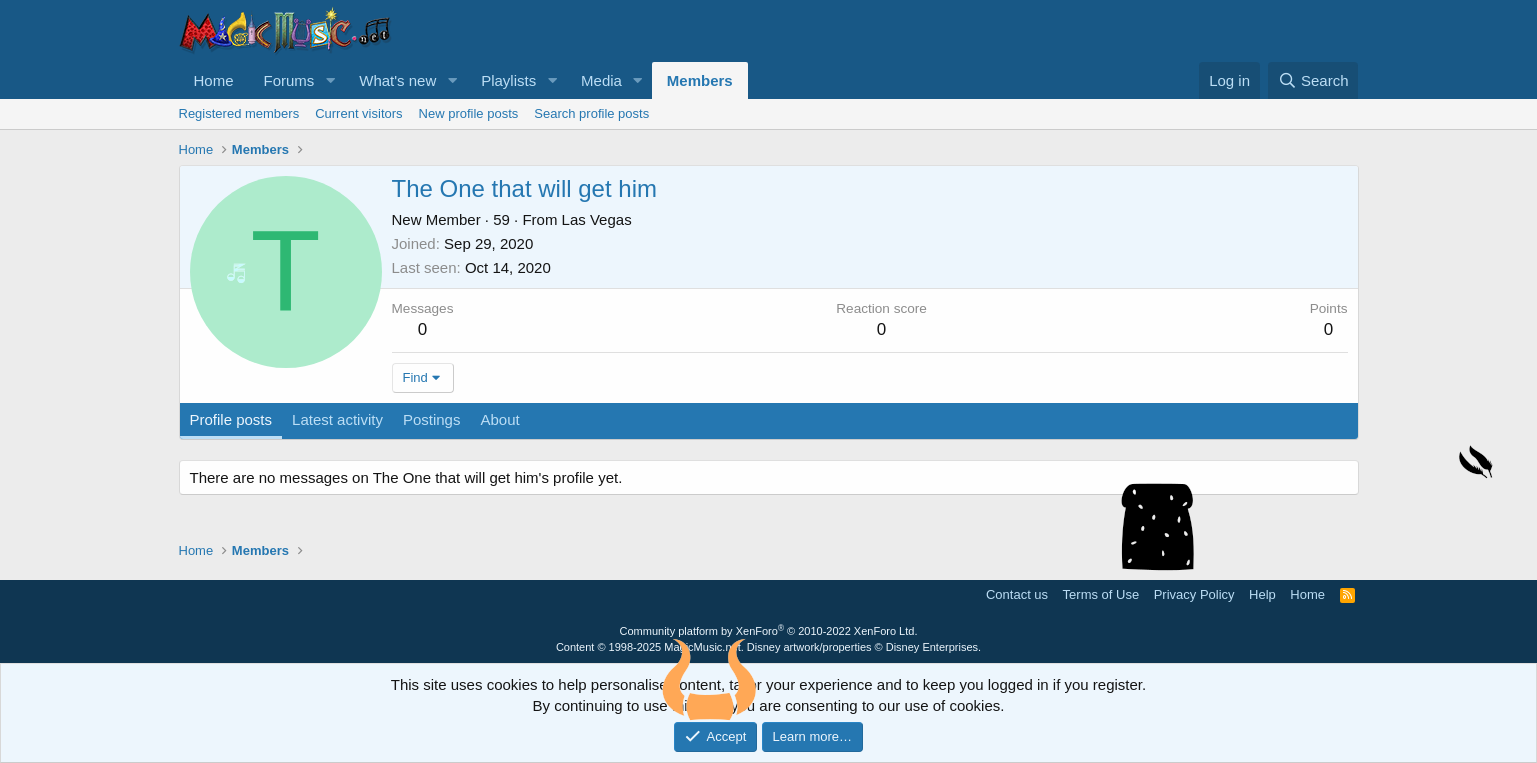  What do you see at coordinates (709, 682) in the screenshot?
I see `access viking or warrior-themed game content` at bounding box center [709, 682].